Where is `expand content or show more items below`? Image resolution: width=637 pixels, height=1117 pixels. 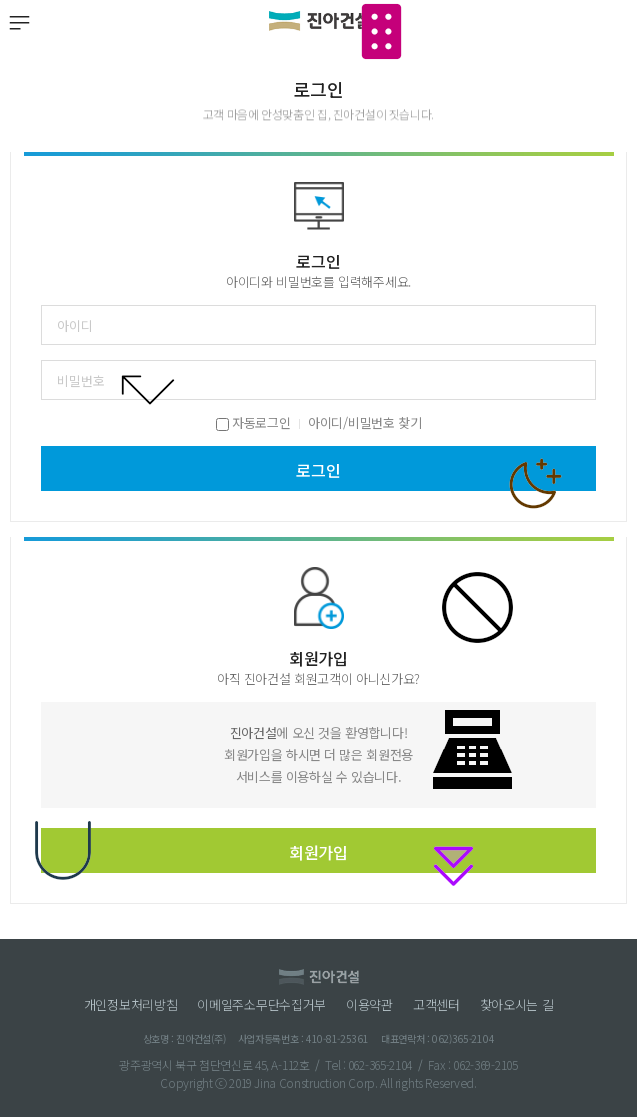 expand content or show more items below is located at coordinates (453, 864).